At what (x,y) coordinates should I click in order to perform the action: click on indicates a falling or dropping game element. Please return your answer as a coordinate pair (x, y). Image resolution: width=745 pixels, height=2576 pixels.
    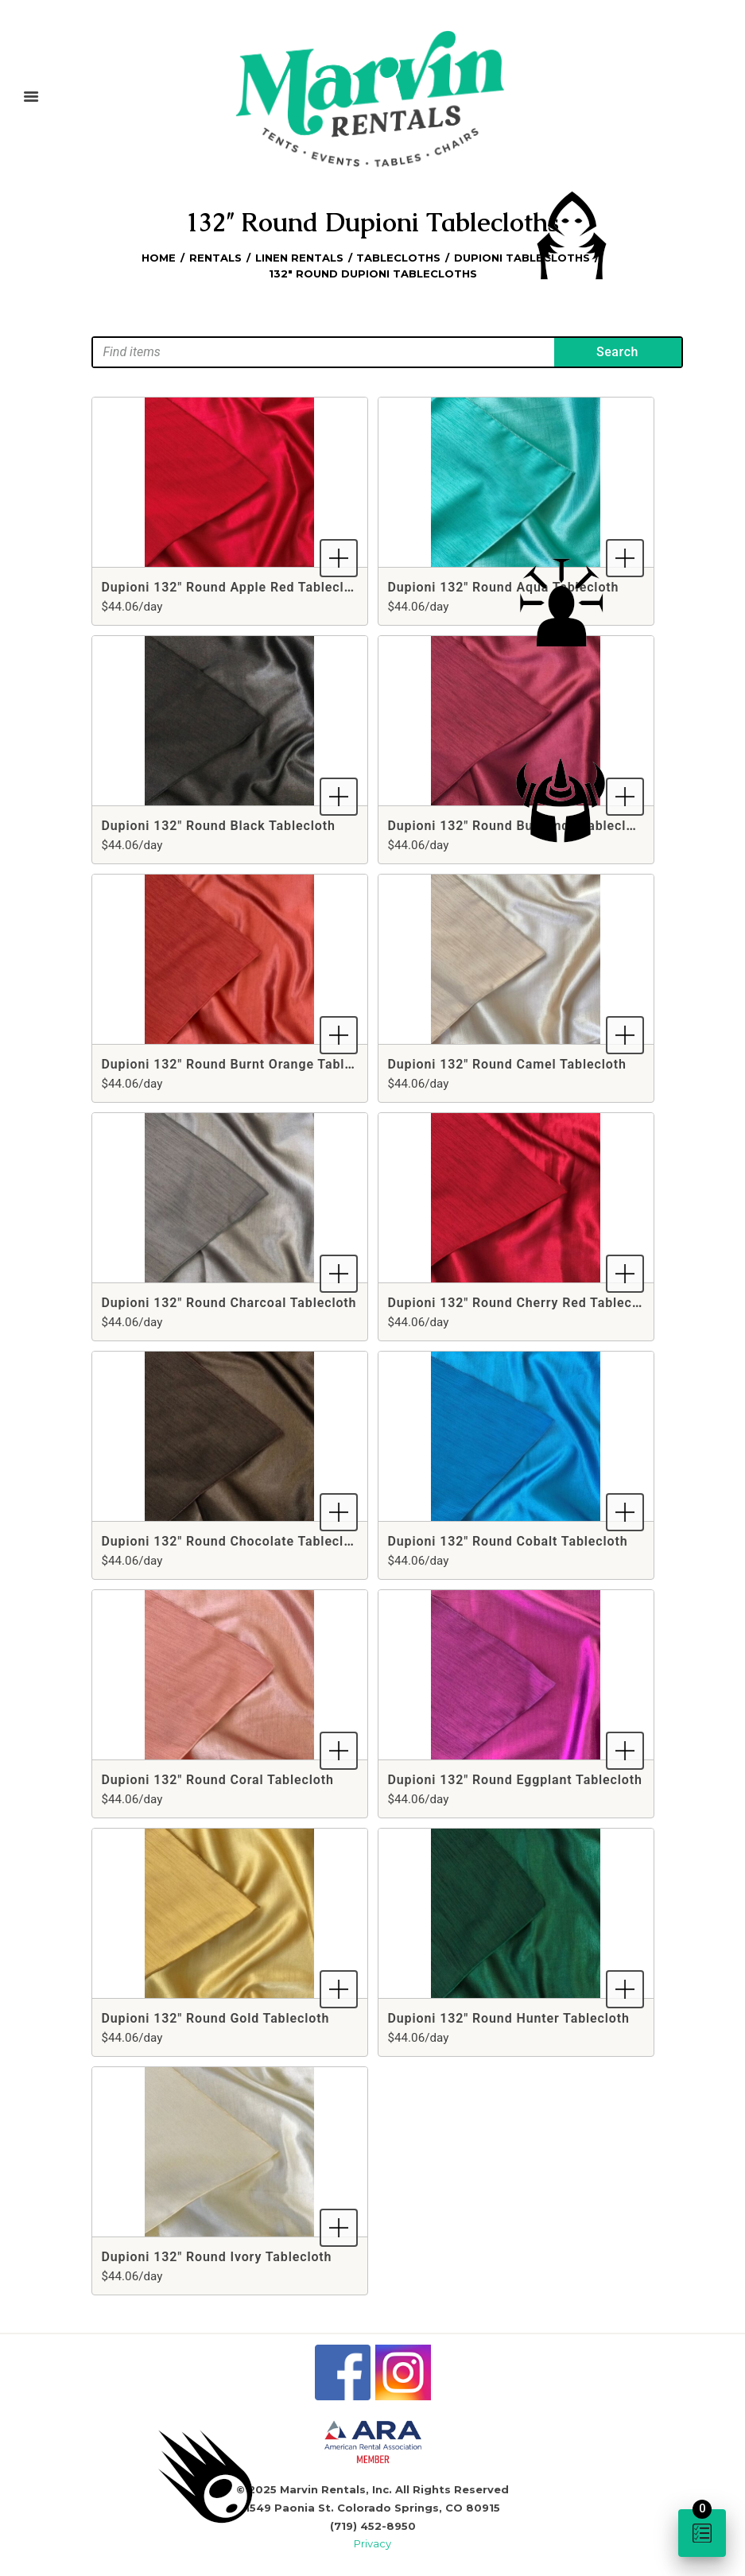
    Looking at the image, I should click on (205, 2476).